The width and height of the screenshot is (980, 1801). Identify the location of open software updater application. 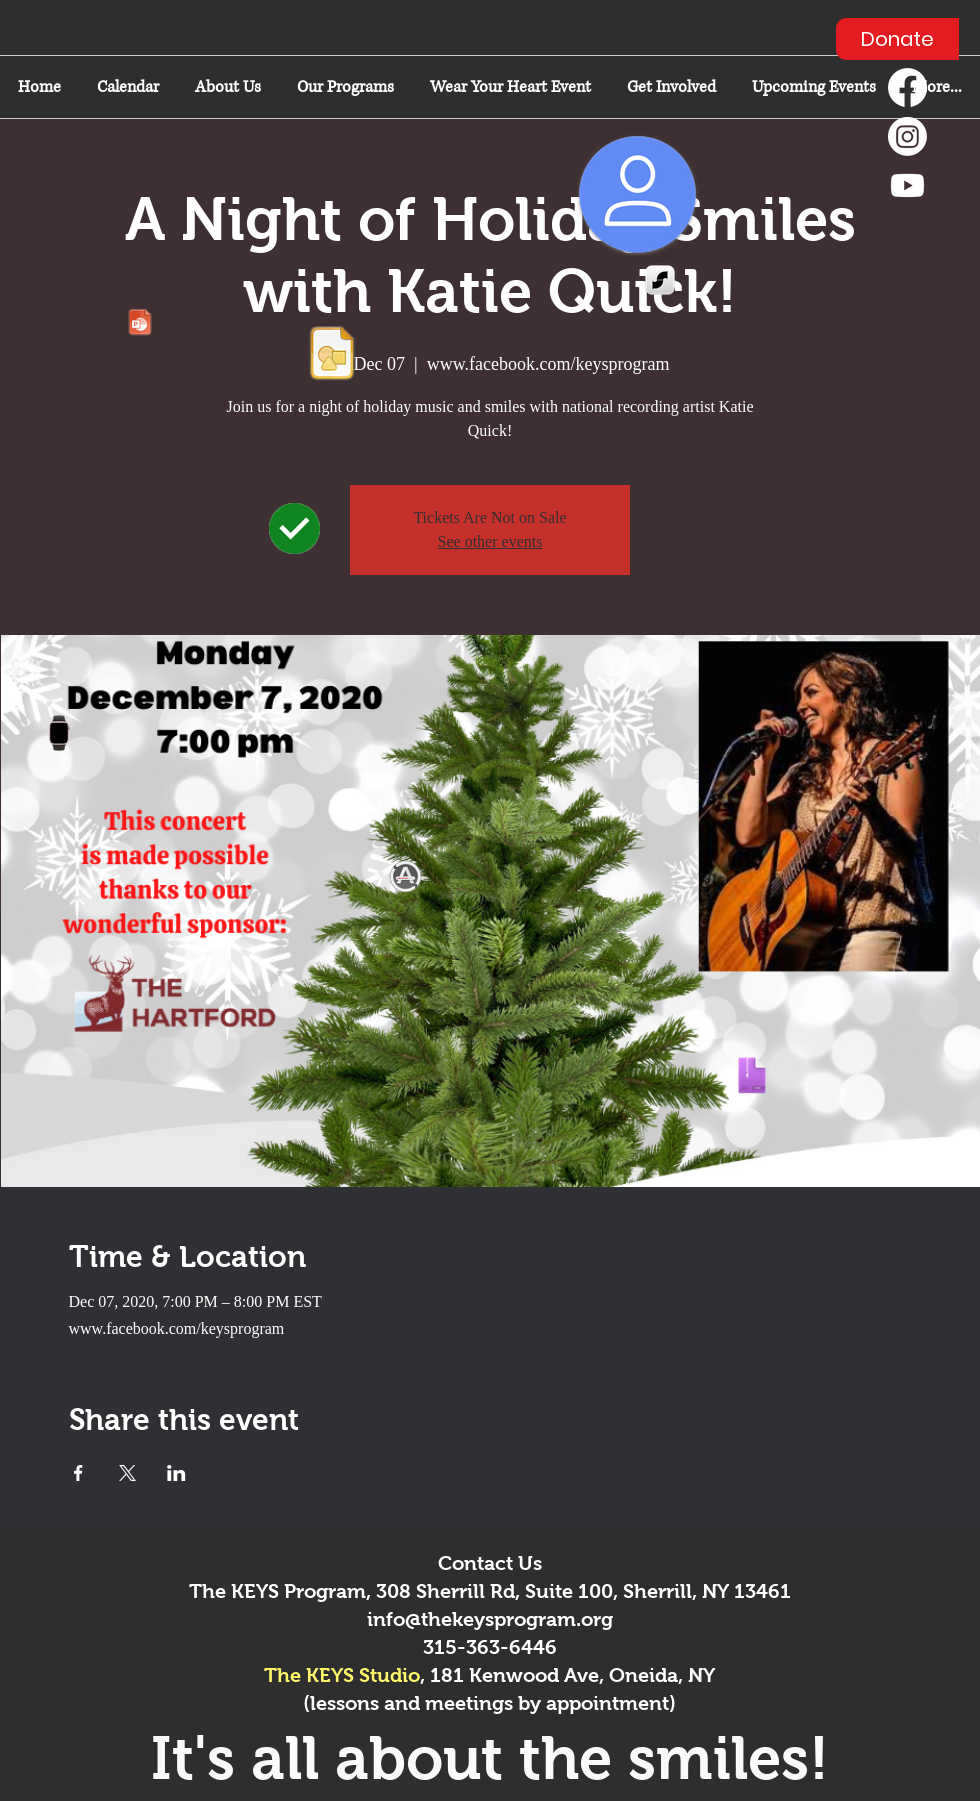
(405, 876).